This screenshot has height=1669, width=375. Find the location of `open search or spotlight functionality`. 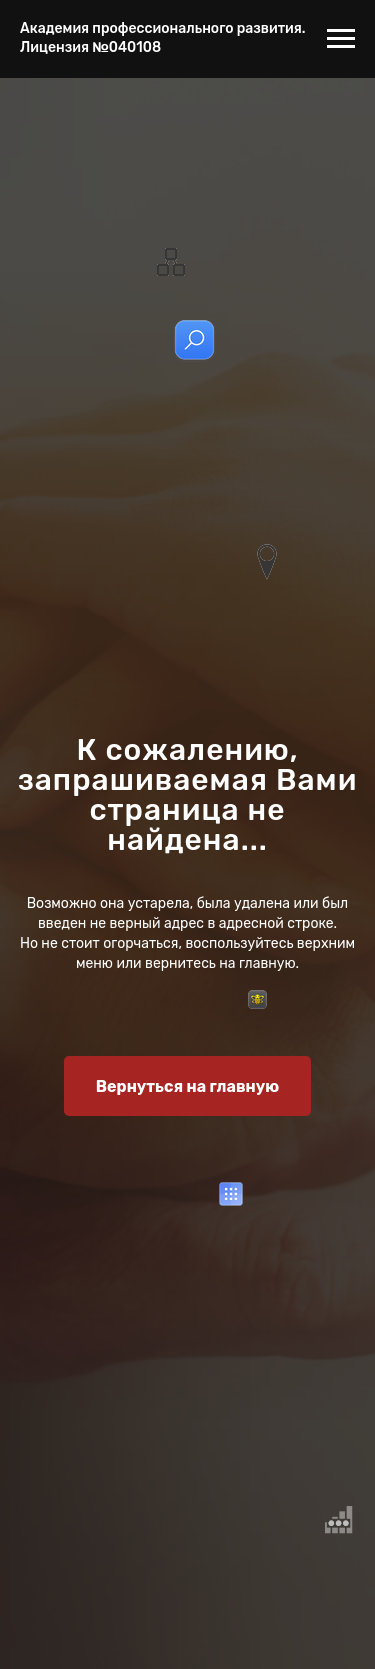

open search or spotlight functionality is located at coordinates (194, 340).